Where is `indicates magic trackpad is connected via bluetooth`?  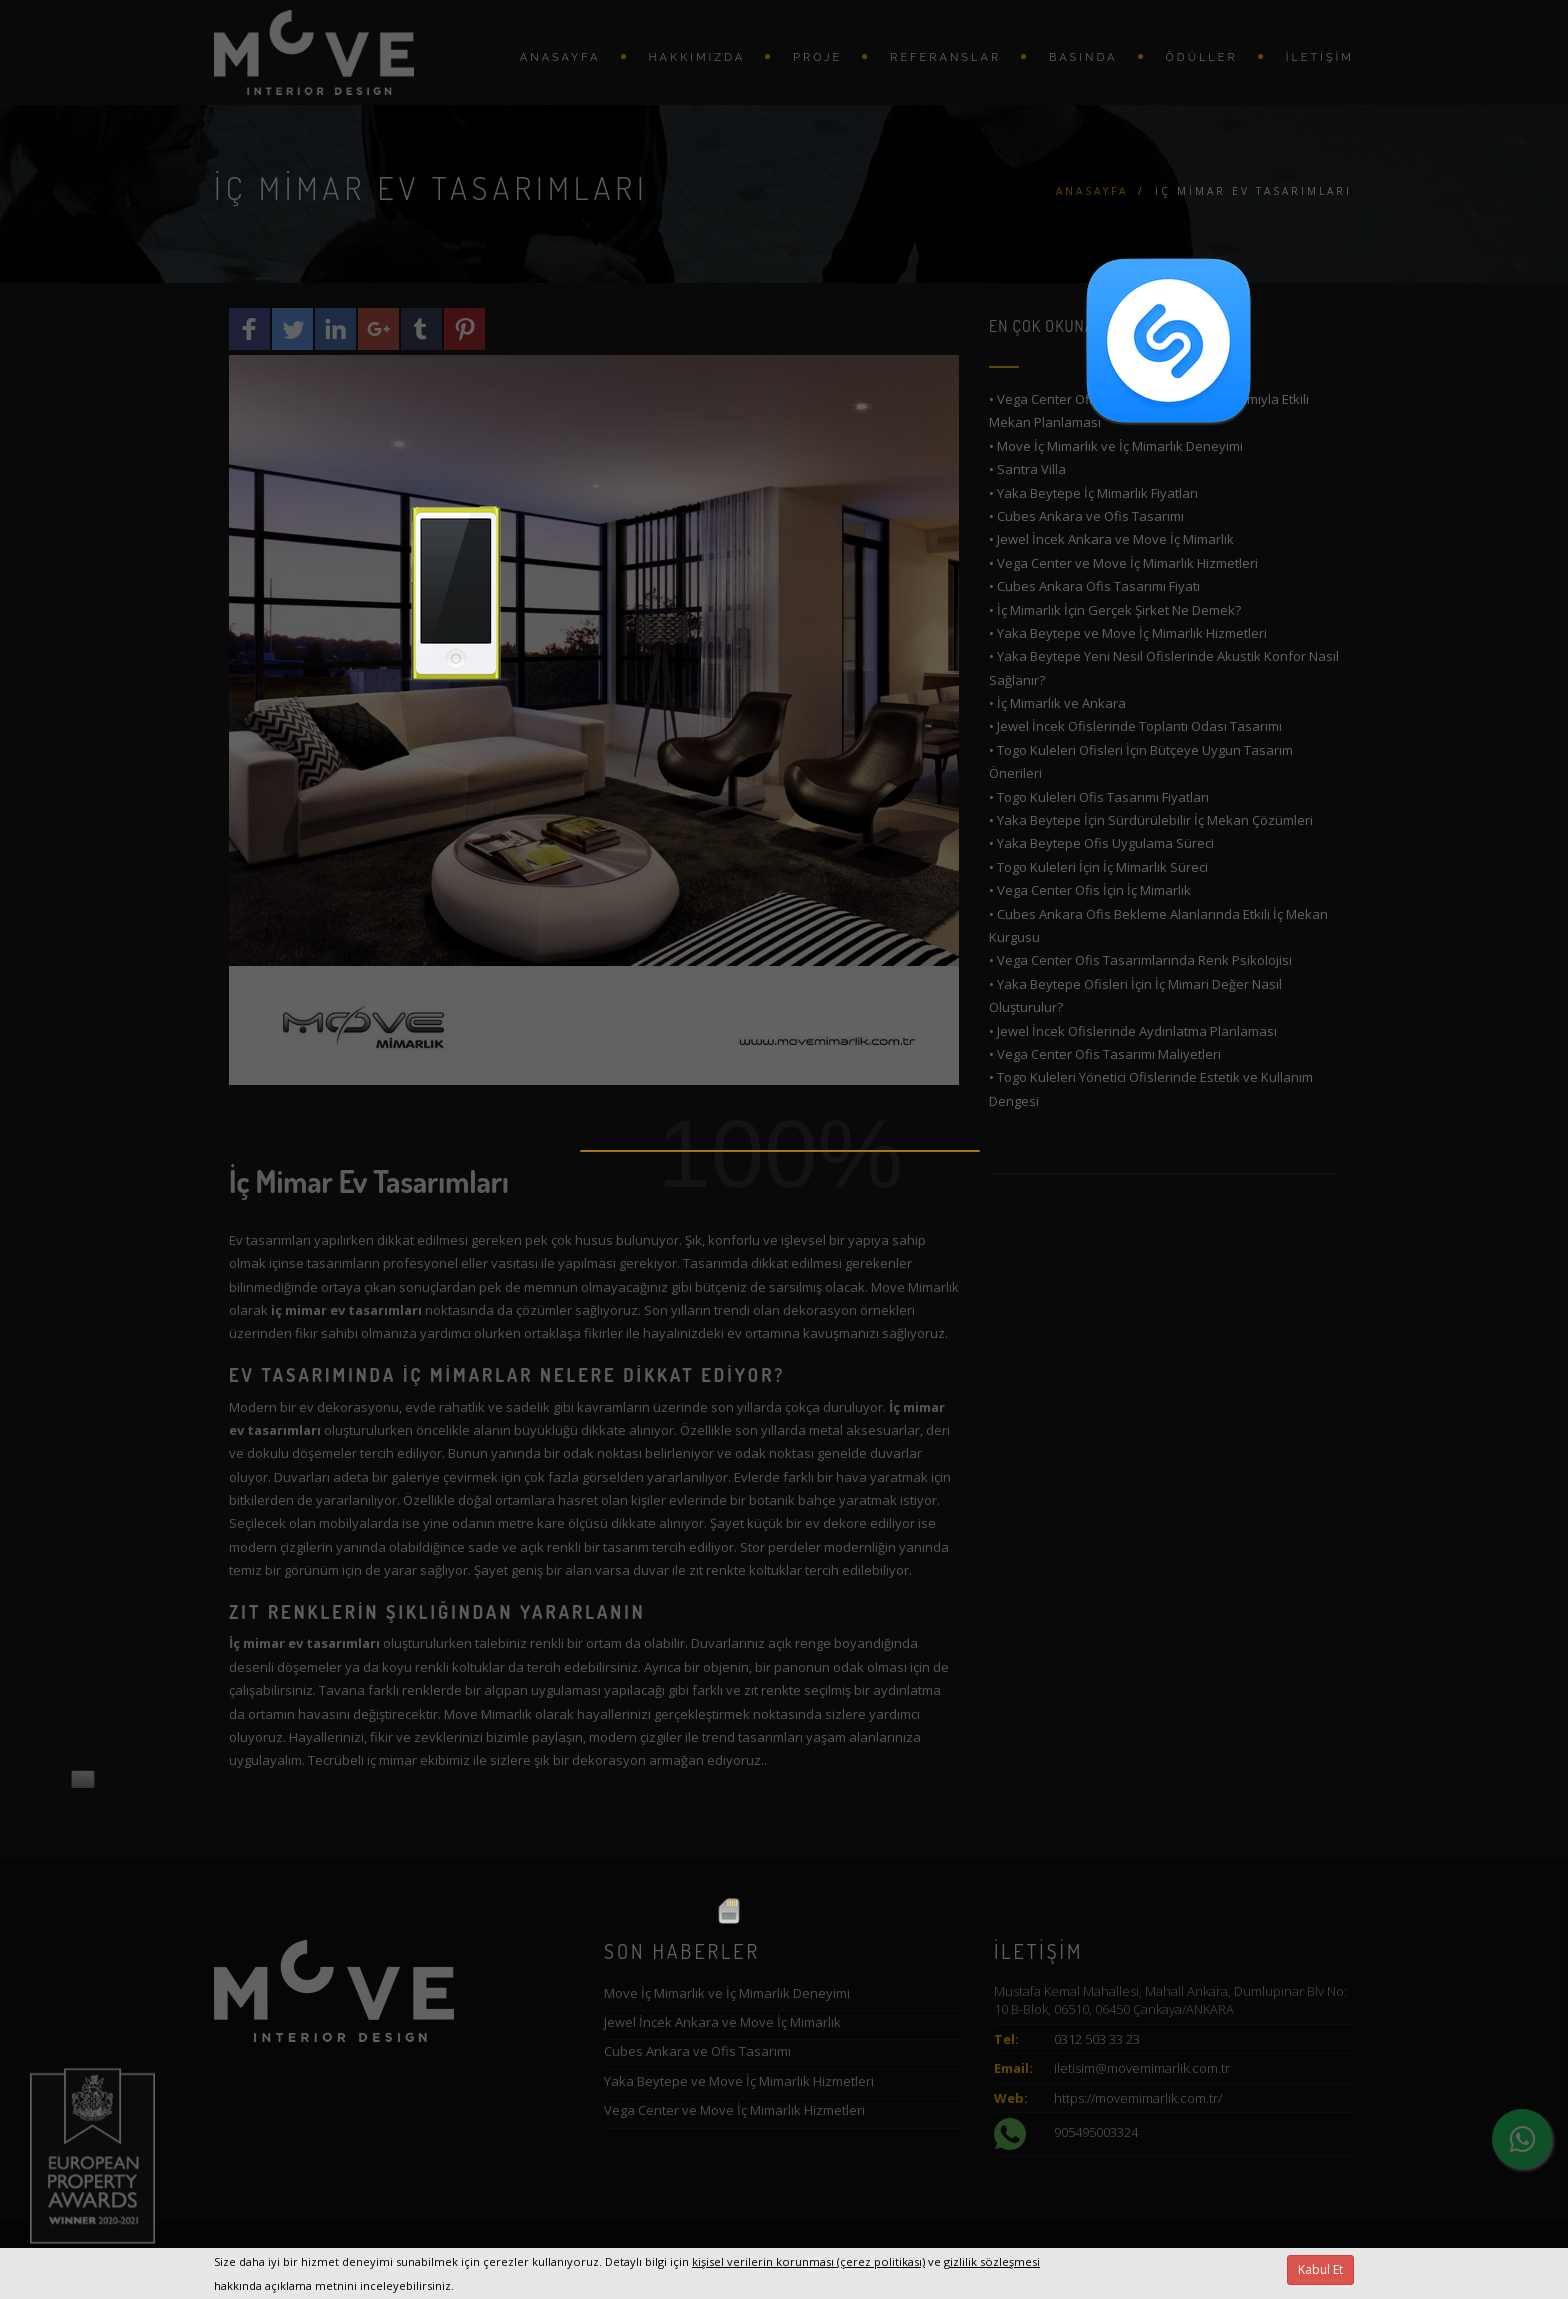 indicates magic trackpad is connected via bluetooth is located at coordinates (83, 1779).